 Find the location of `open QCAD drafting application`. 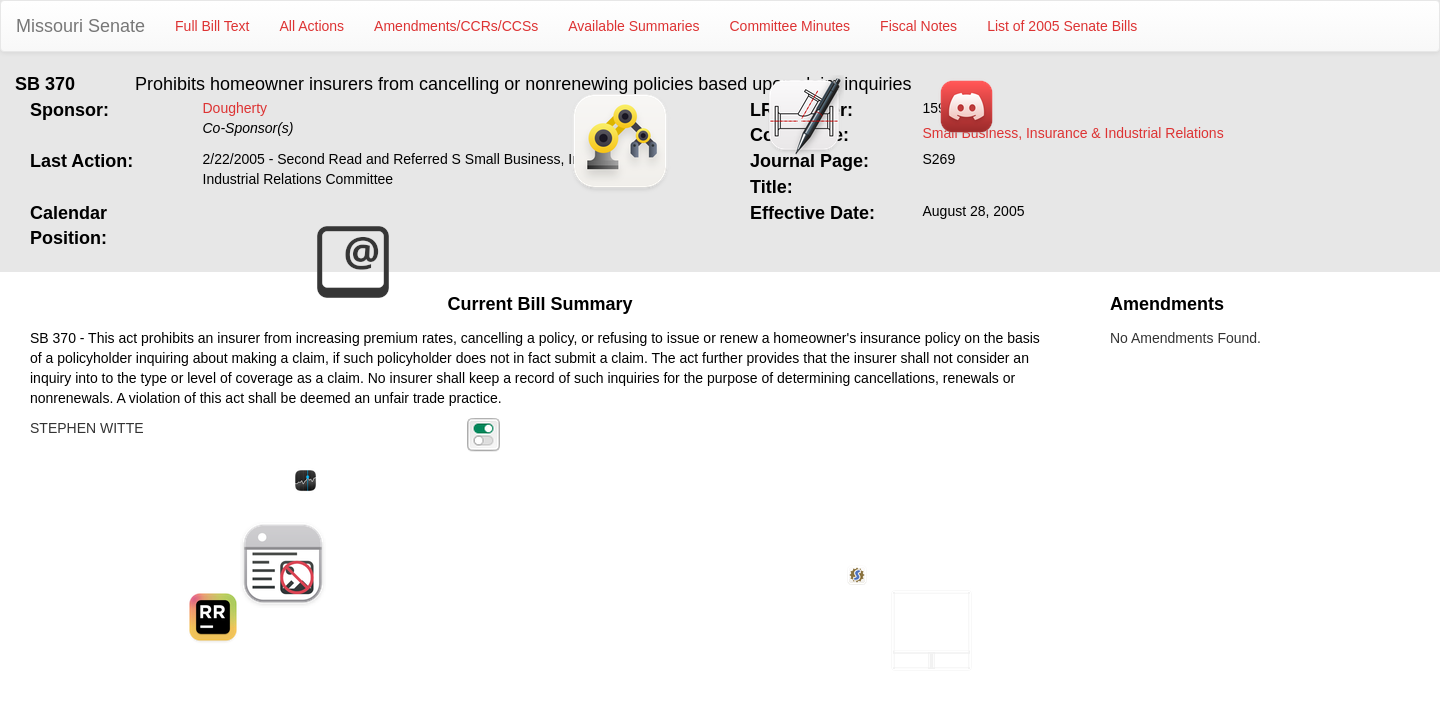

open QCAD drafting application is located at coordinates (804, 115).